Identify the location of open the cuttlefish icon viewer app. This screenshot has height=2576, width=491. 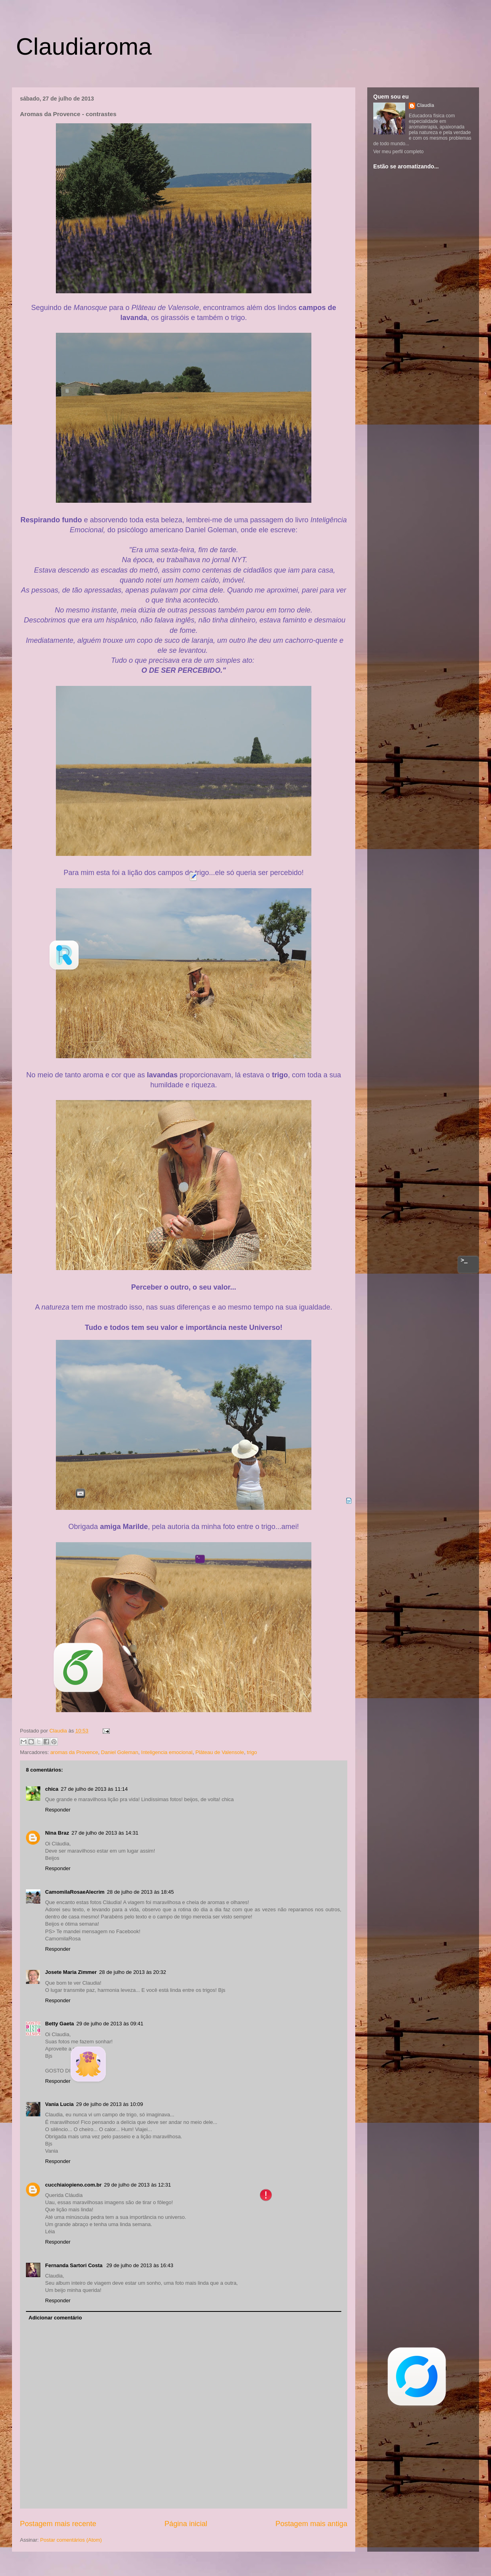
(88, 2064).